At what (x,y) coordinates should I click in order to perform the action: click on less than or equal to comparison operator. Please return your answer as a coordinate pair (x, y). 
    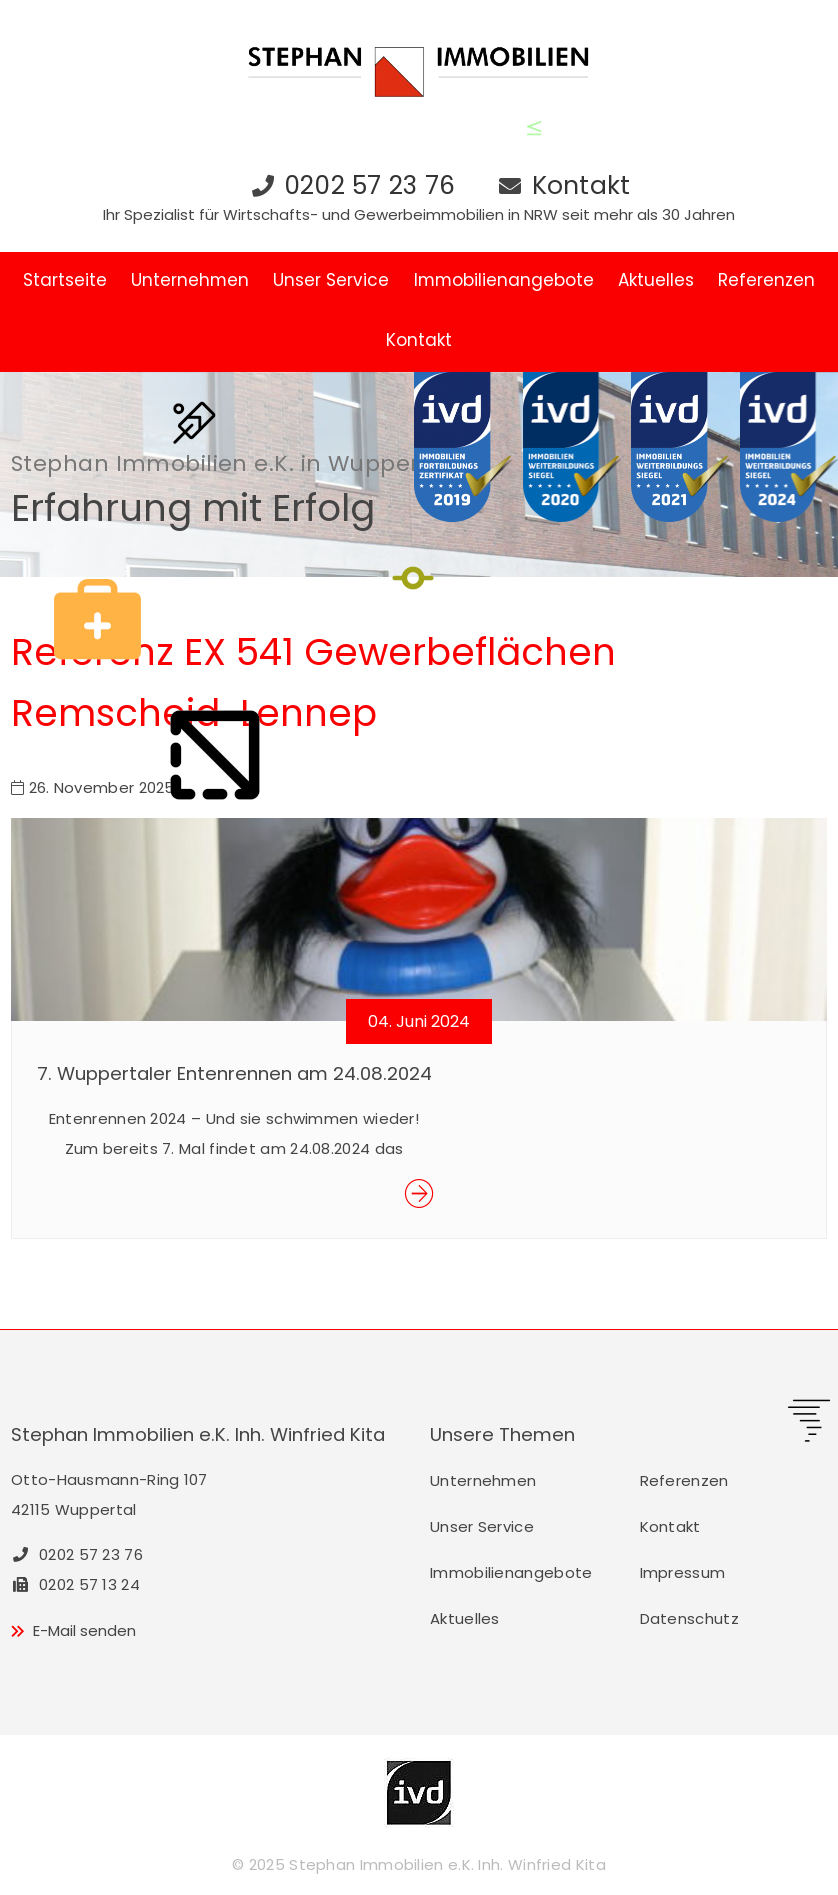
    Looking at the image, I should click on (534, 128).